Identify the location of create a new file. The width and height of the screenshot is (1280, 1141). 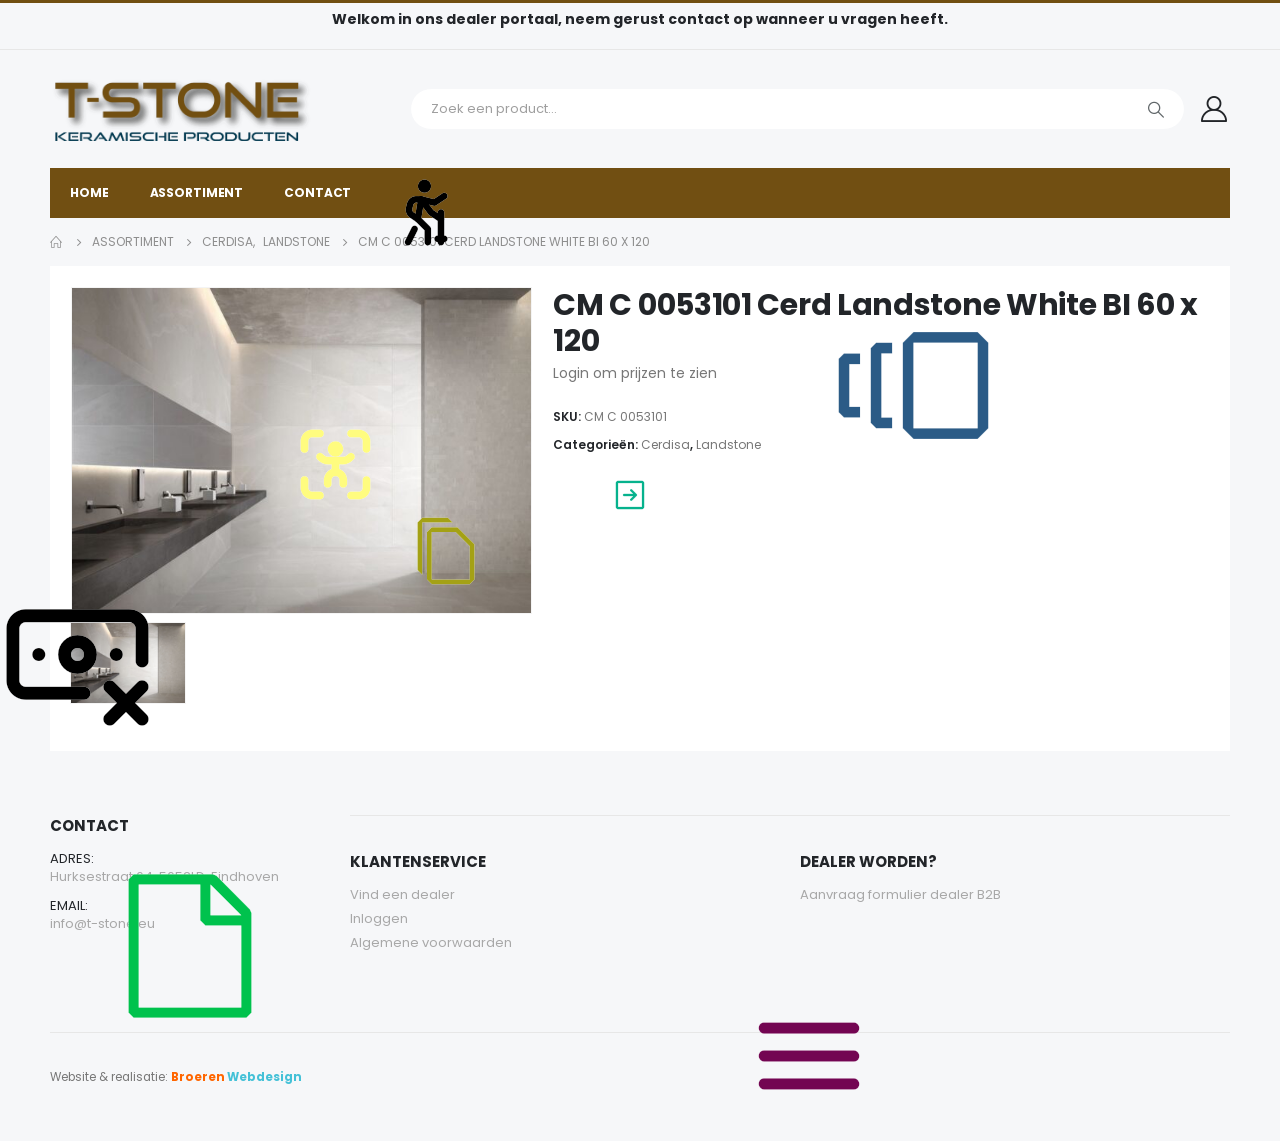
(190, 946).